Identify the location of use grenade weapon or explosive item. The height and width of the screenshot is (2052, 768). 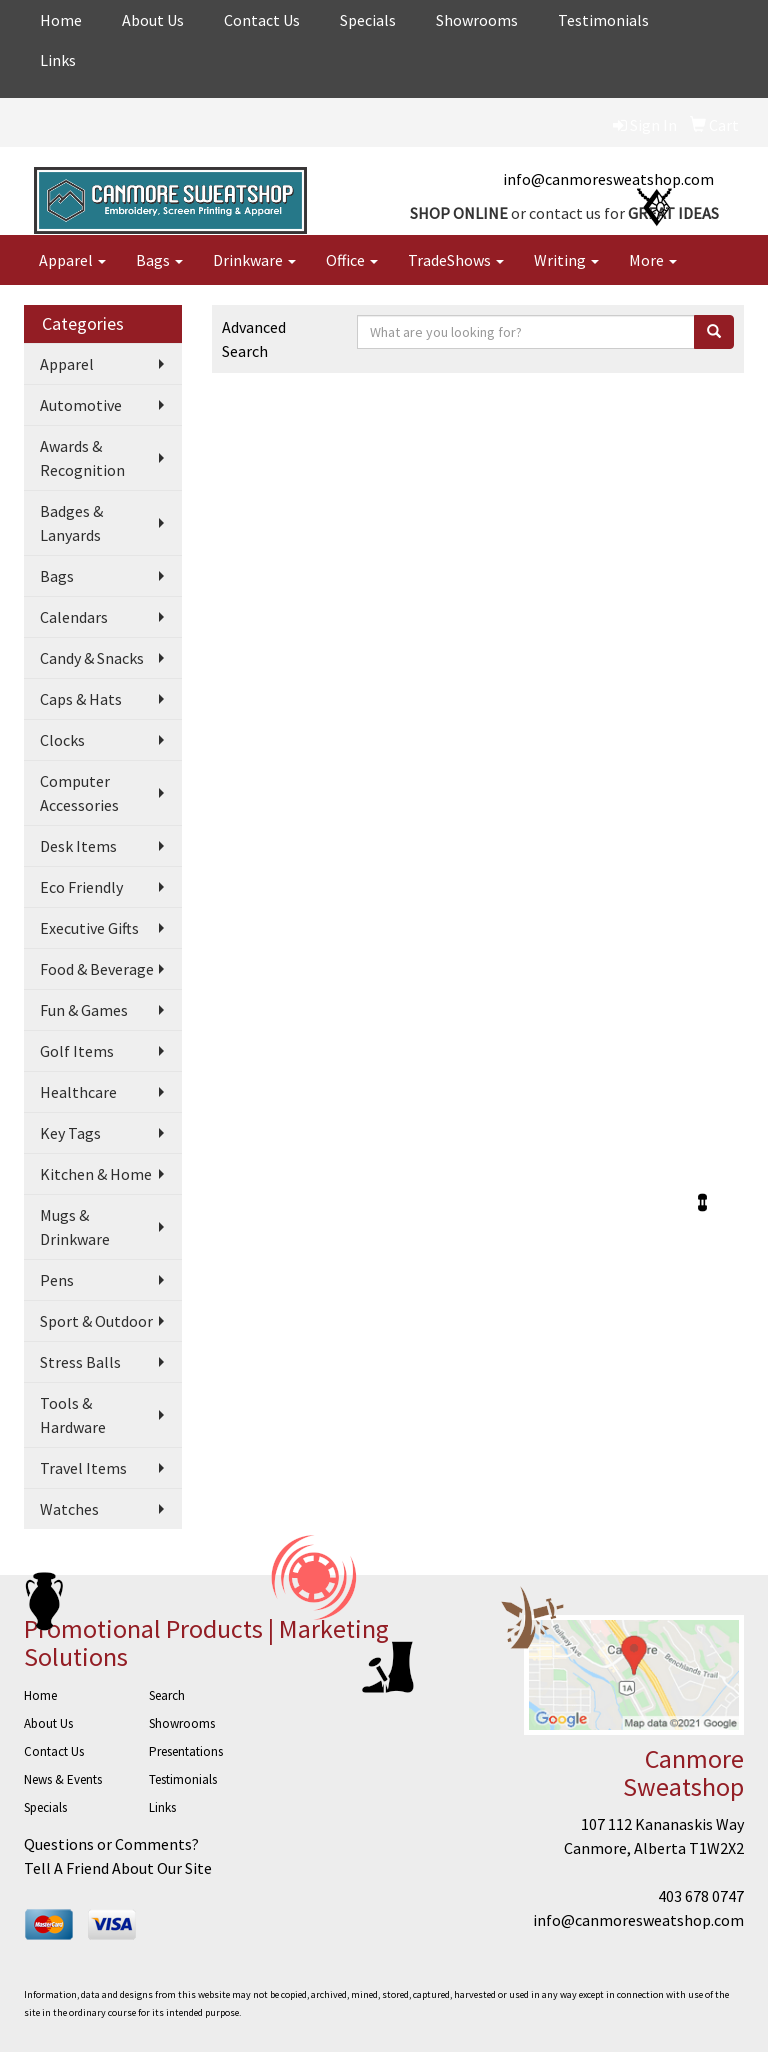
(702, 1202).